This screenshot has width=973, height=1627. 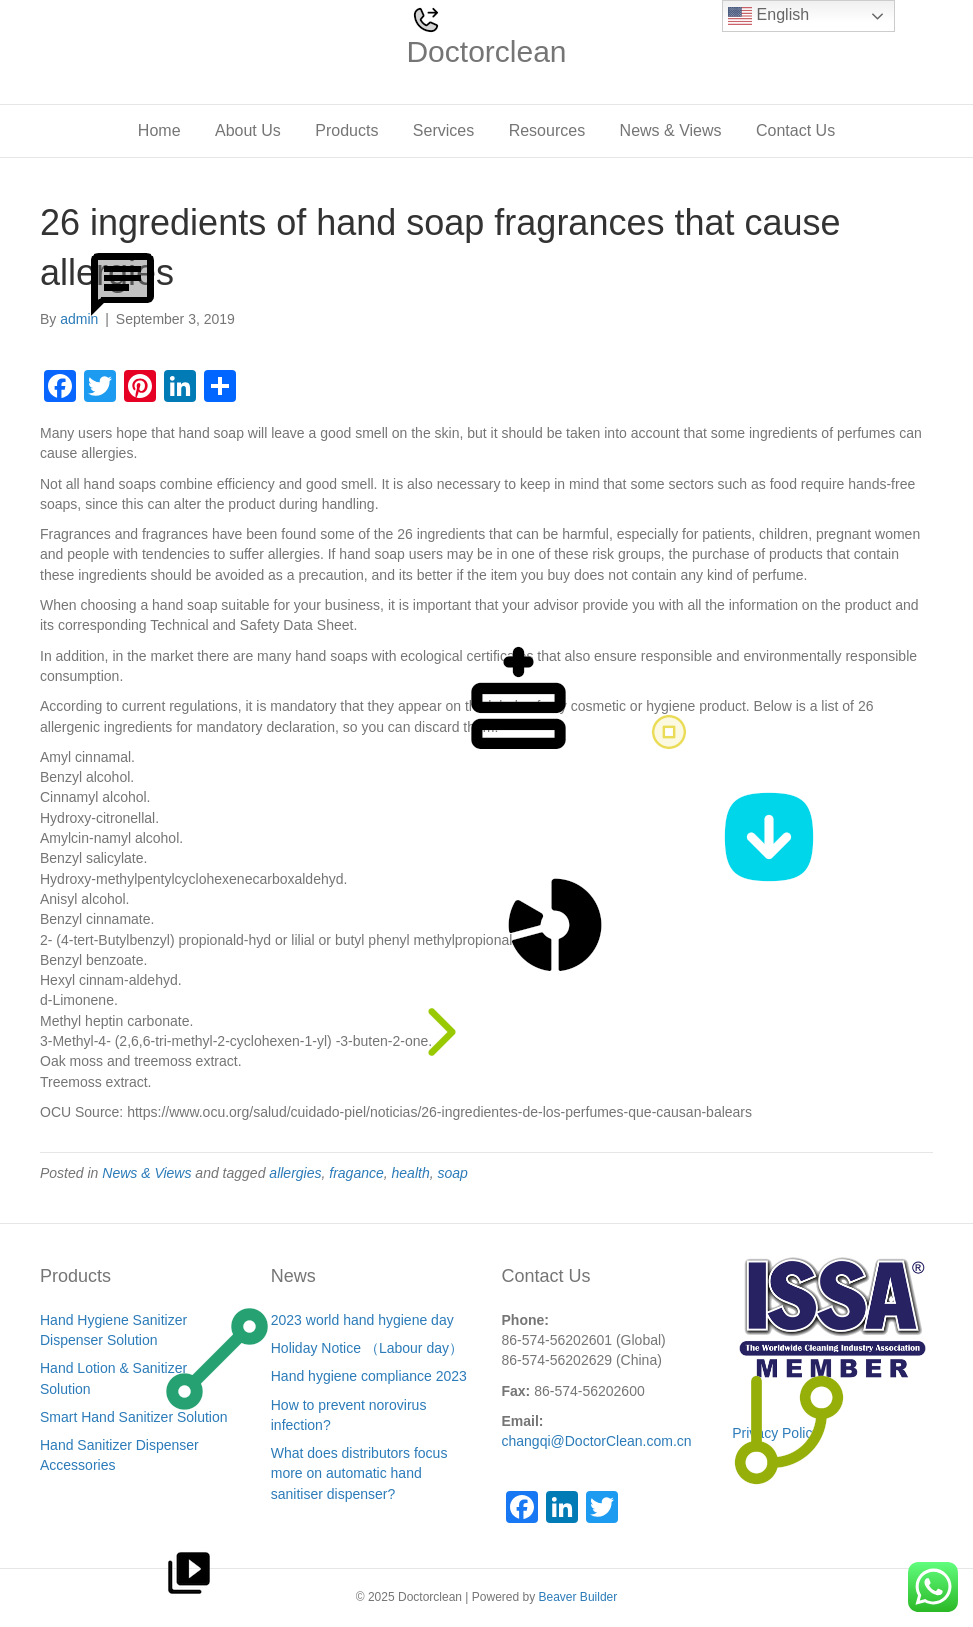 I want to click on transfer an active call, so click(x=426, y=19).